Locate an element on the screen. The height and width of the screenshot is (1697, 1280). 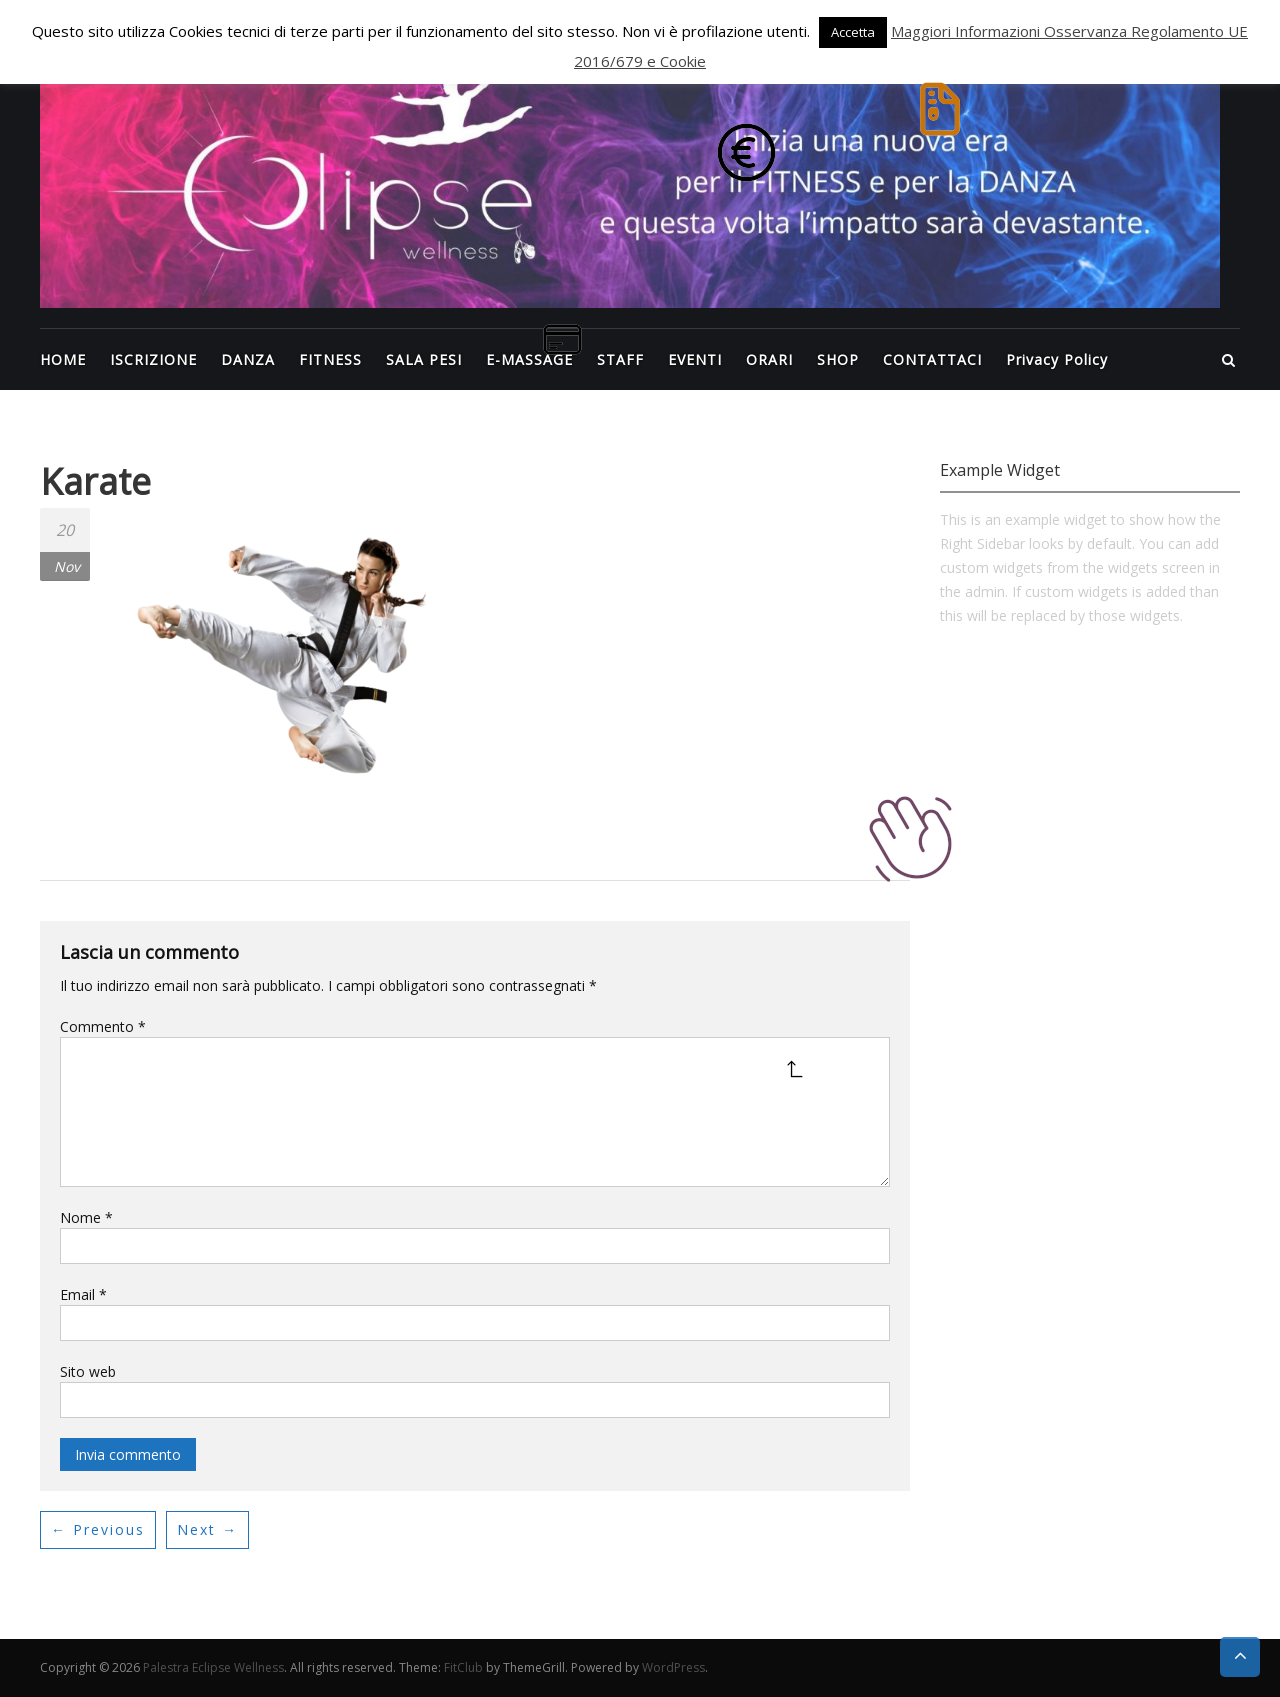
view compressed or archived files is located at coordinates (940, 109).